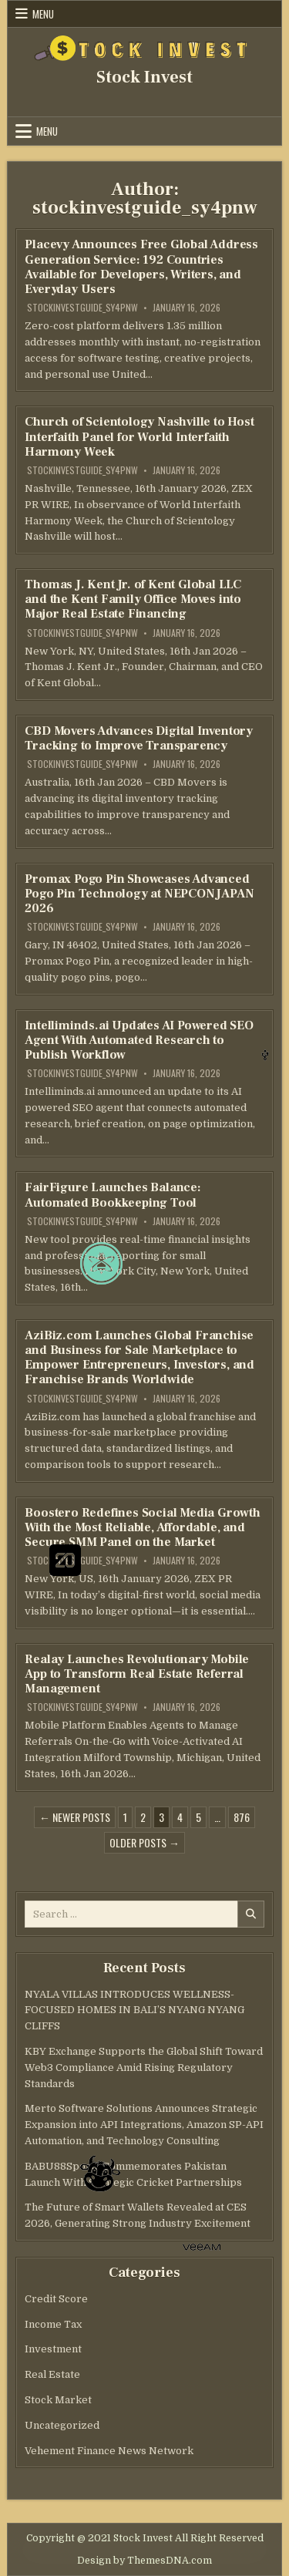  What do you see at coordinates (201, 2247) in the screenshot?
I see `Veeam company logo` at bounding box center [201, 2247].